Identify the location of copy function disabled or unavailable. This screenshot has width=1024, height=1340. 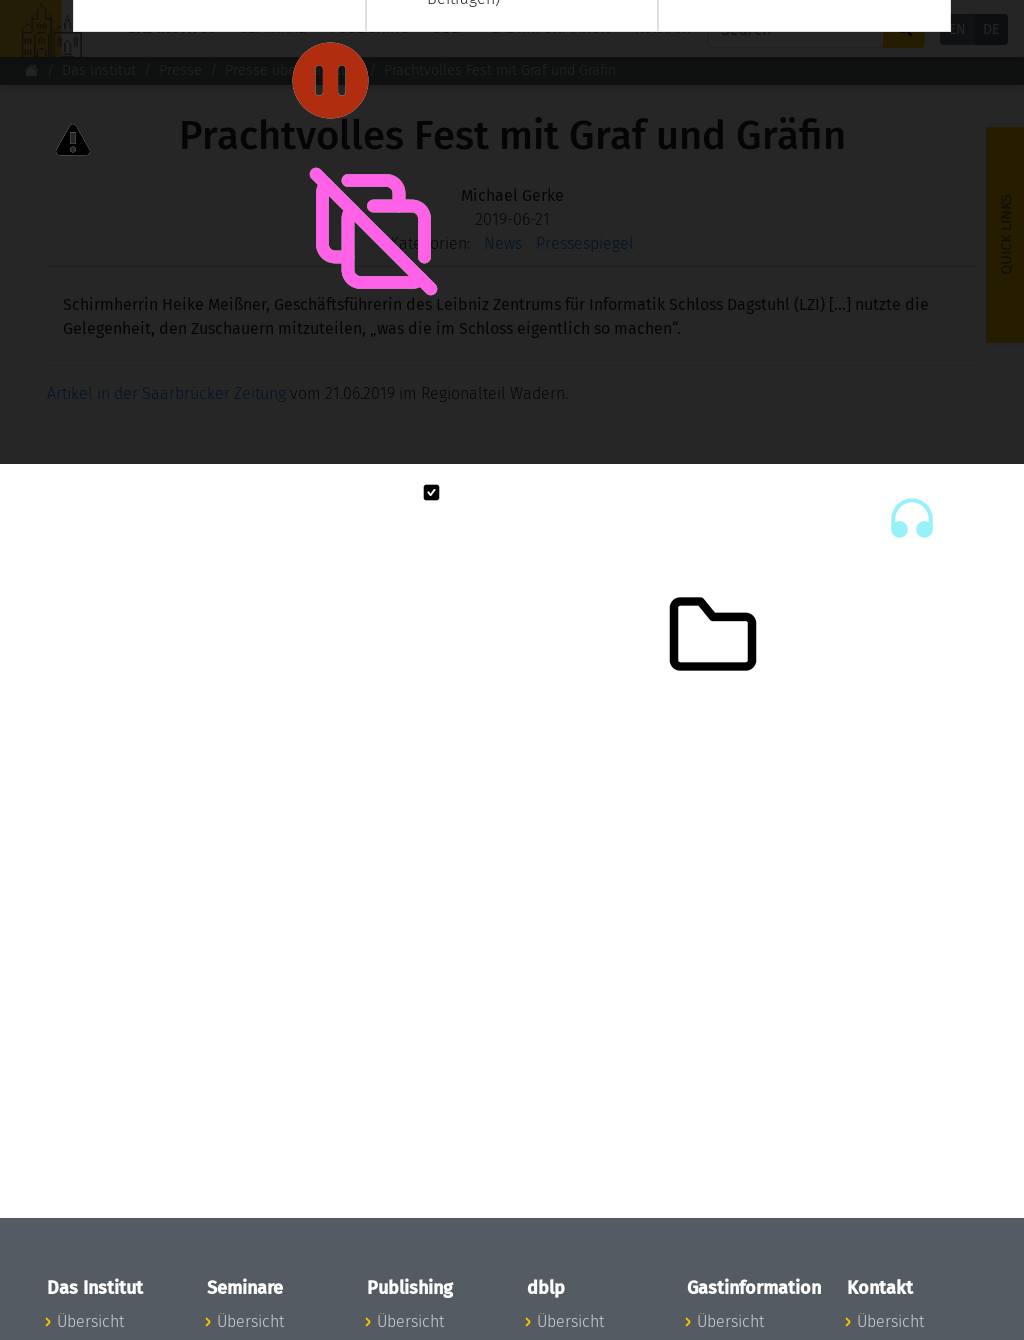
(373, 231).